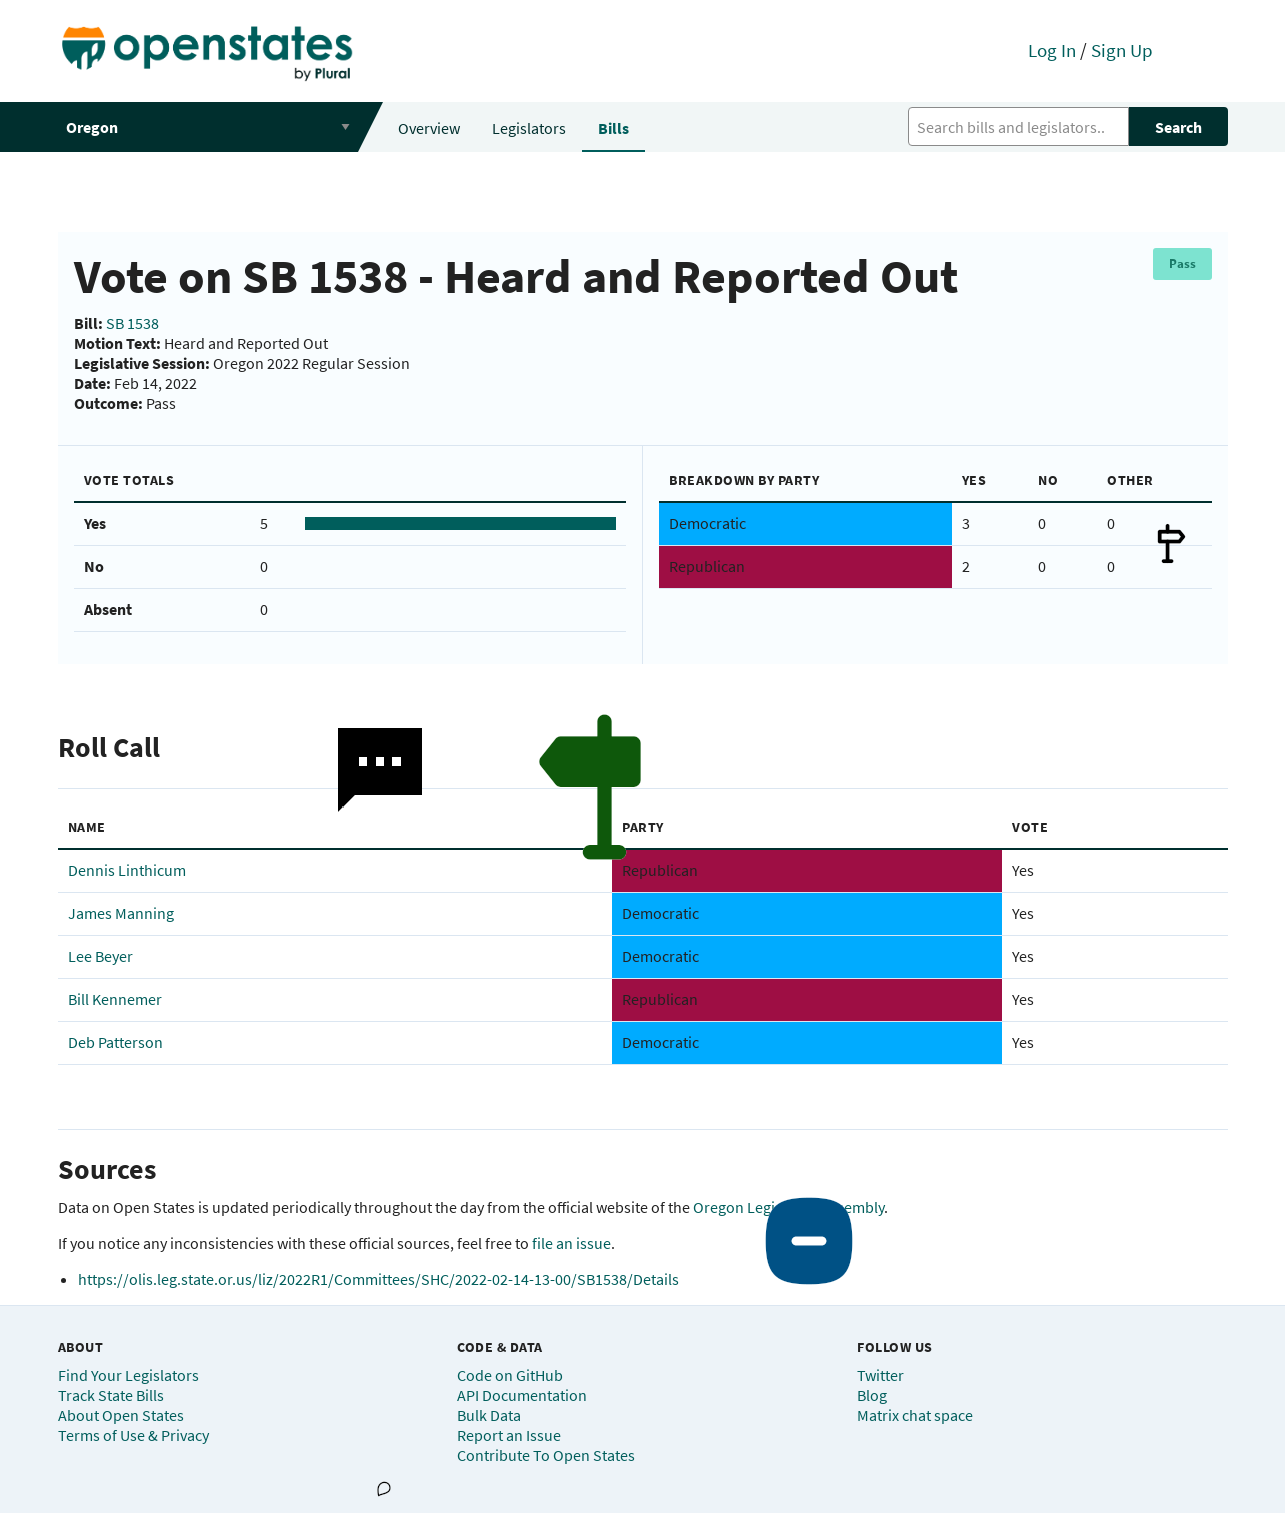  What do you see at coordinates (1171, 543) in the screenshot?
I see `navigate to directions or wayfinding` at bounding box center [1171, 543].